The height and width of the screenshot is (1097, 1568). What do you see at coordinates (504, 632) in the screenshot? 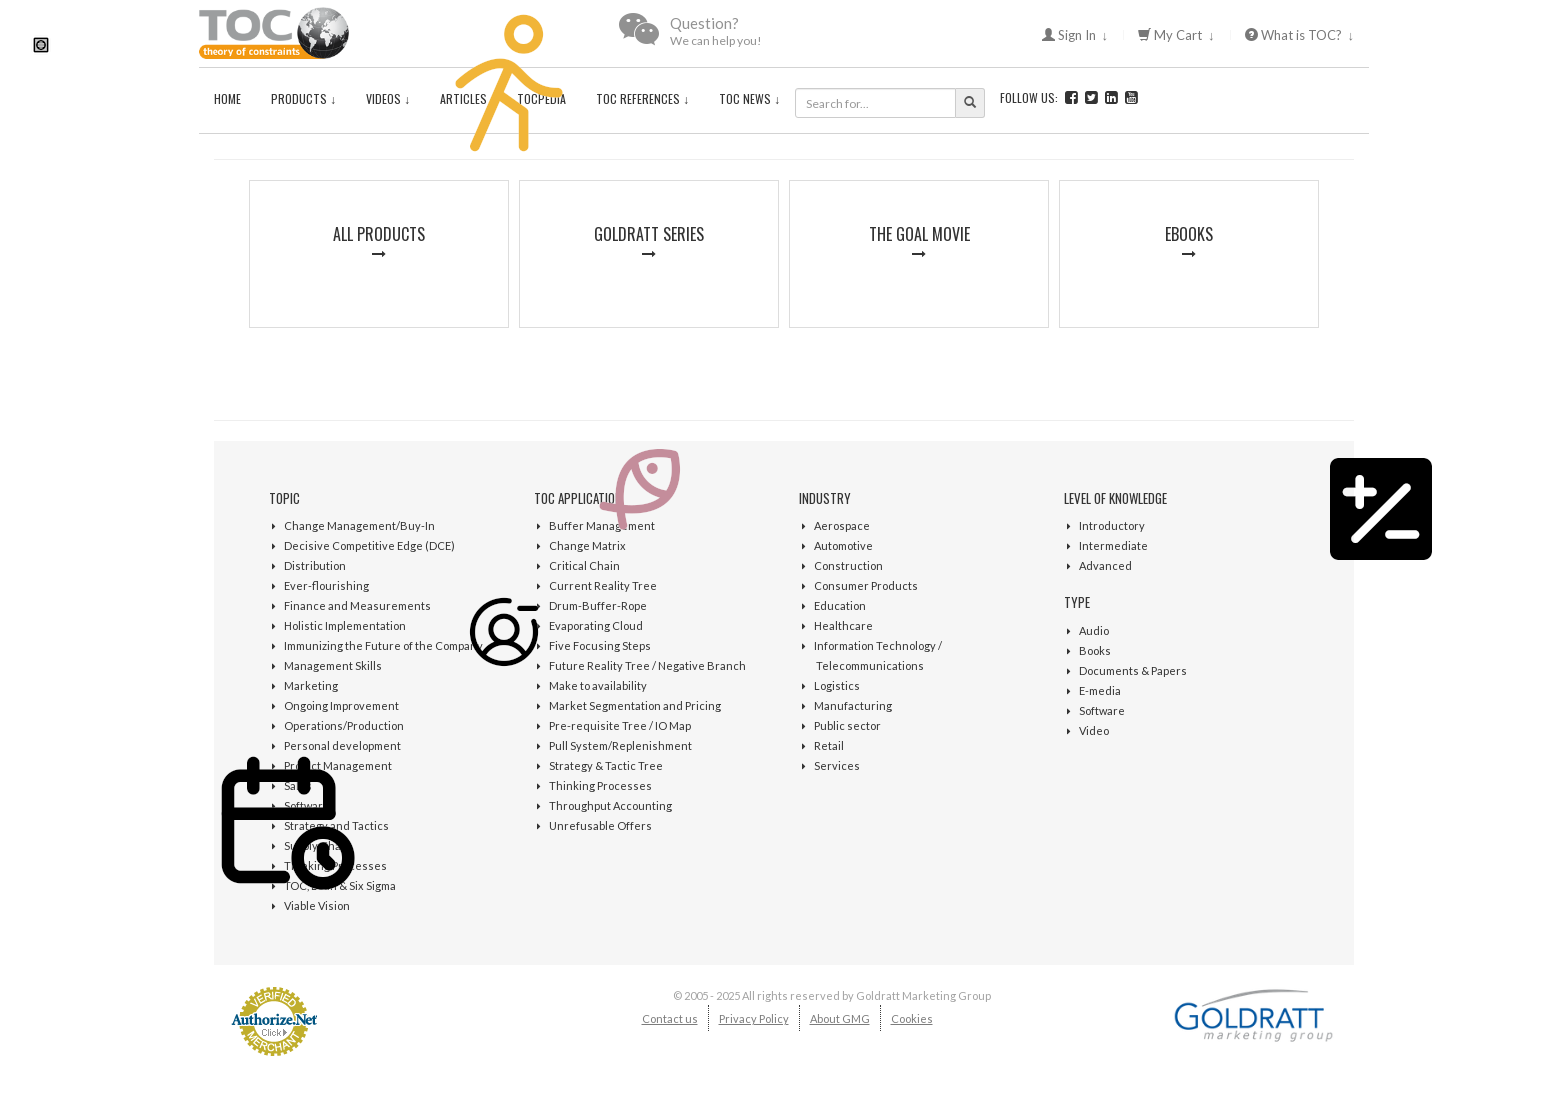
I see `remove a user from your contacts` at bounding box center [504, 632].